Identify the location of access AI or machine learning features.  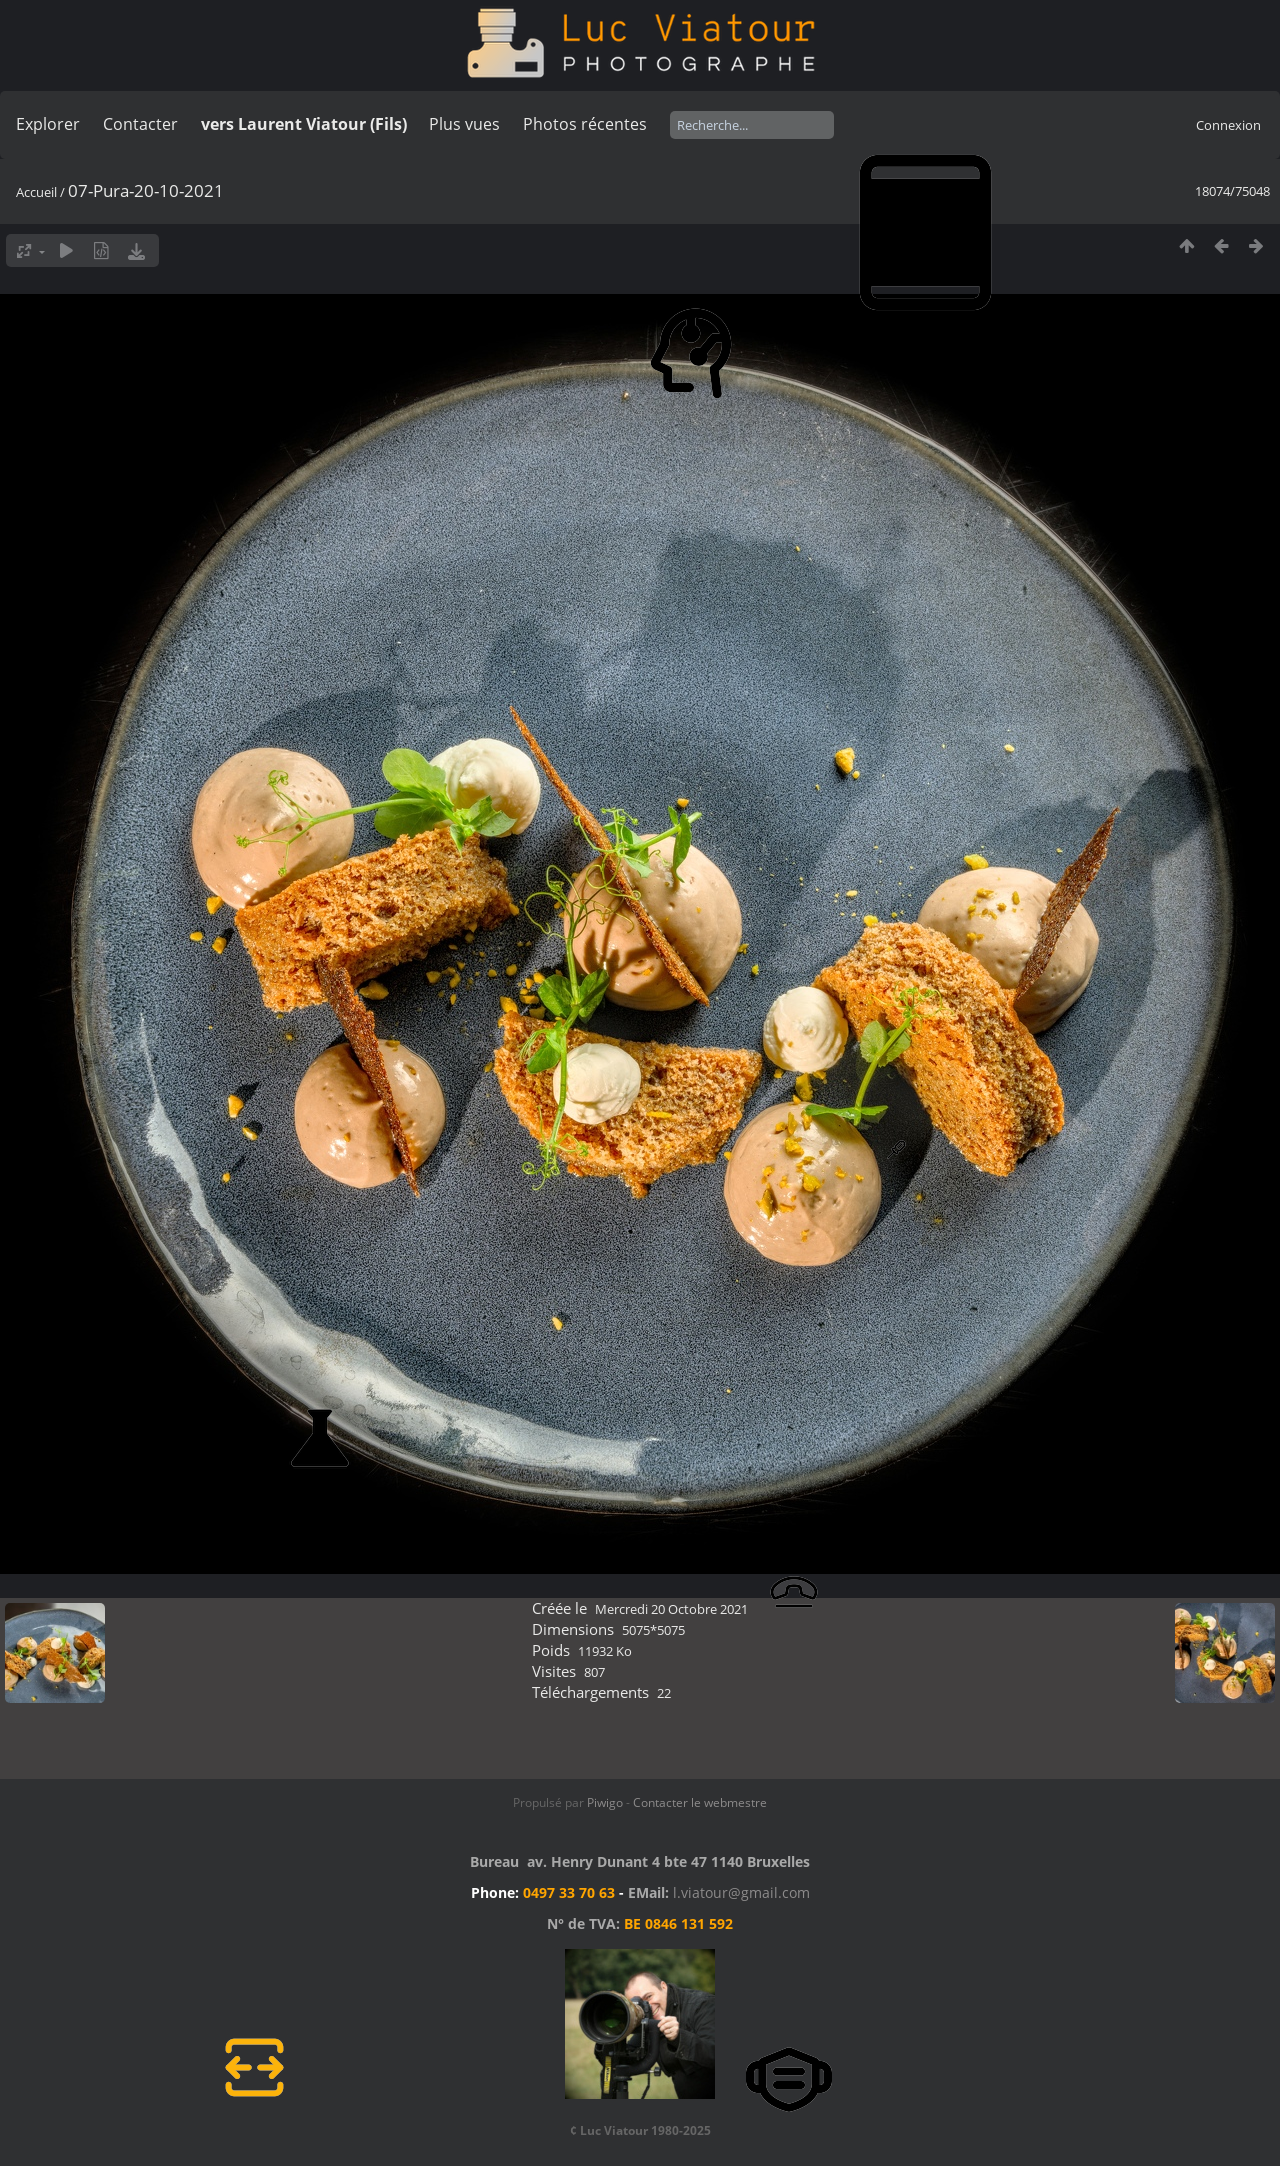
(692, 353).